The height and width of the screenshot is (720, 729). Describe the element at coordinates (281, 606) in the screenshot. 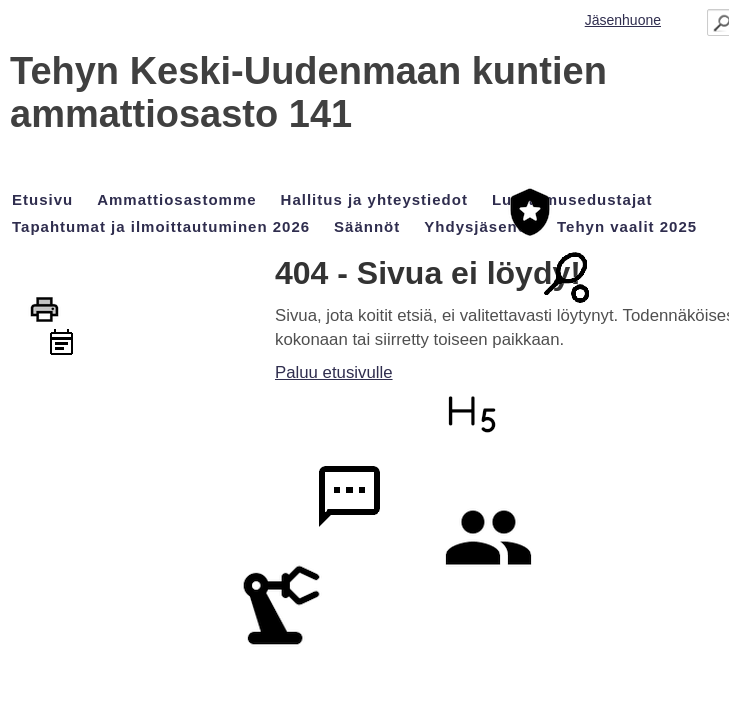

I see `access manufacturing or automation settings` at that location.